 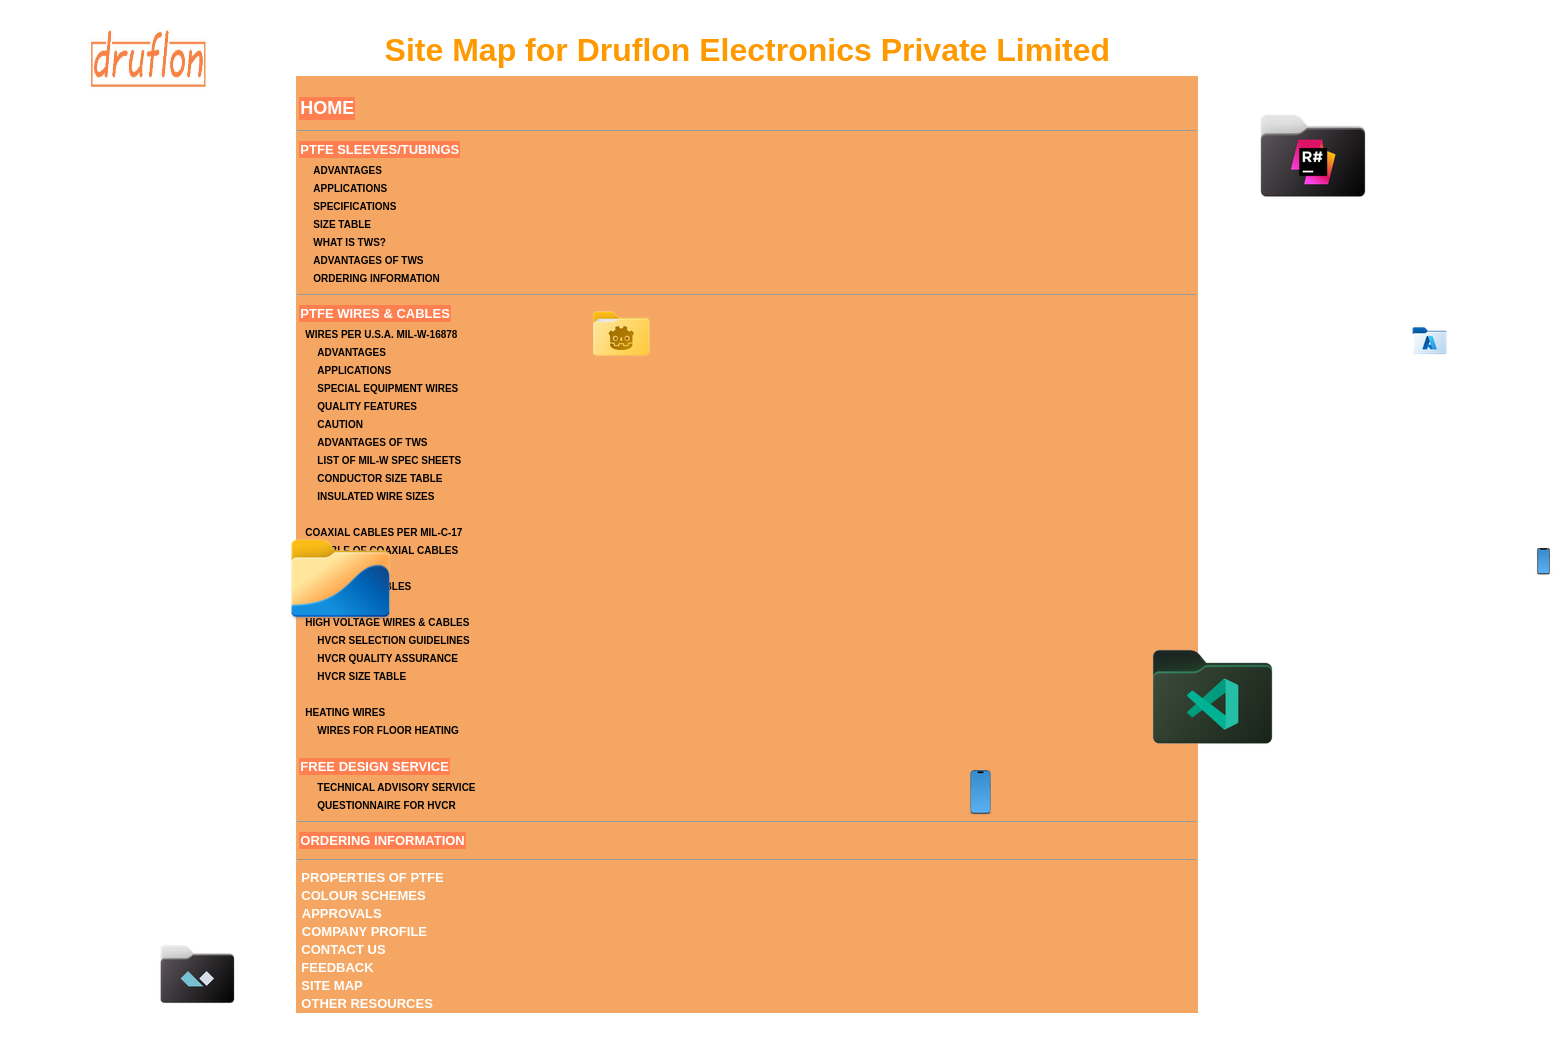 I want to click on folder containing VS Code Insider projects, so click(x=1212, y=700).